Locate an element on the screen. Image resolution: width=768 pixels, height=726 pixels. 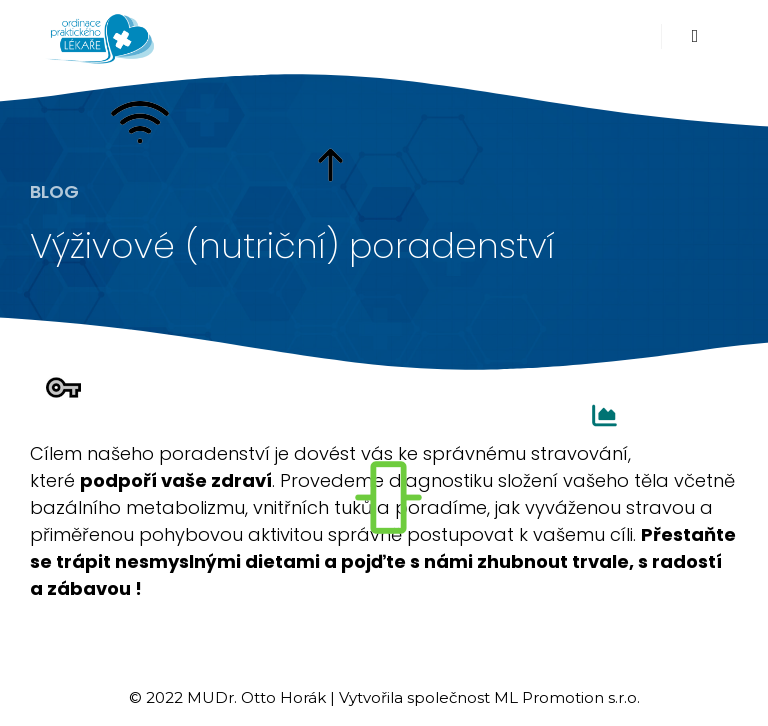
view wireless network connection status is located at coordinates (140, 121).